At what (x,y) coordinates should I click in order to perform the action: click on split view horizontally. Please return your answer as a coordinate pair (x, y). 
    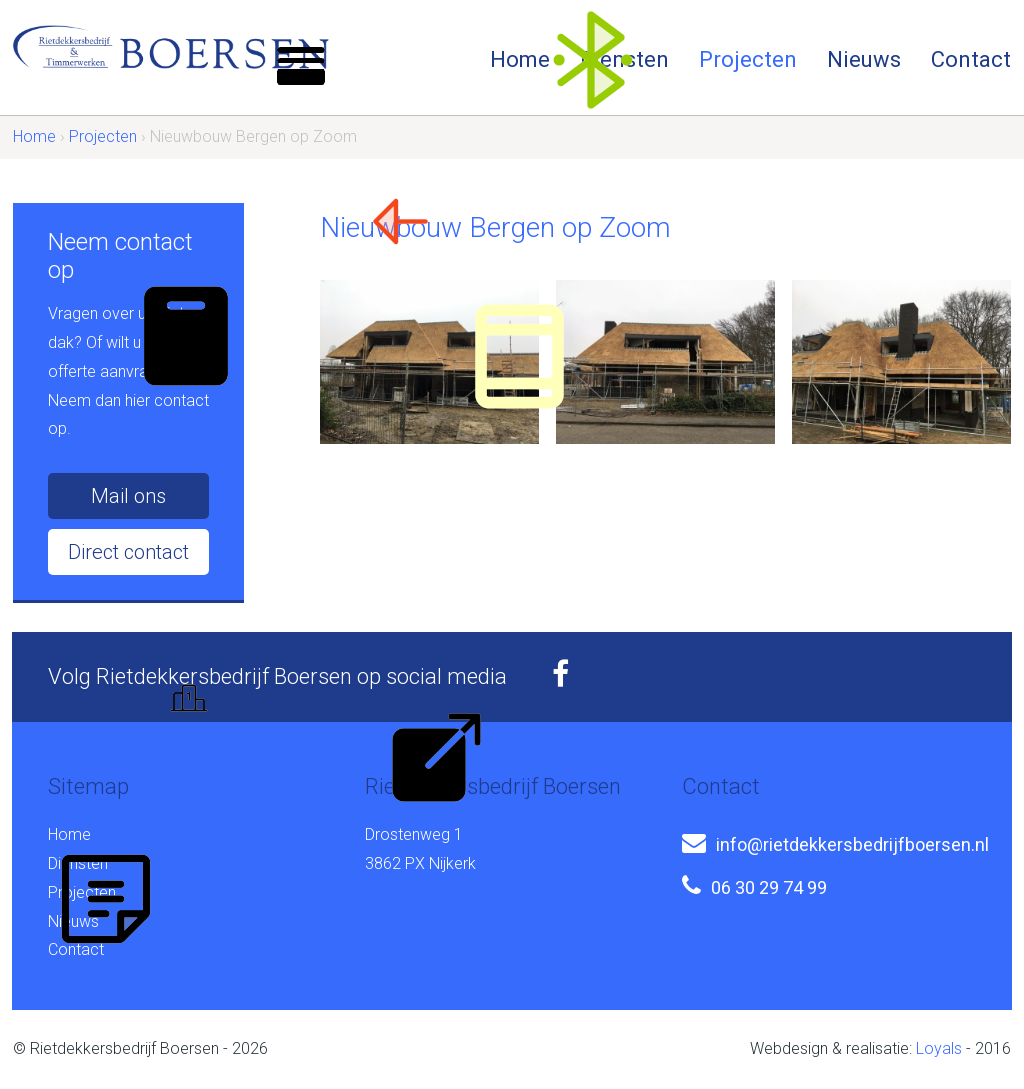
    Looking at the image, I should click on (301, 66).